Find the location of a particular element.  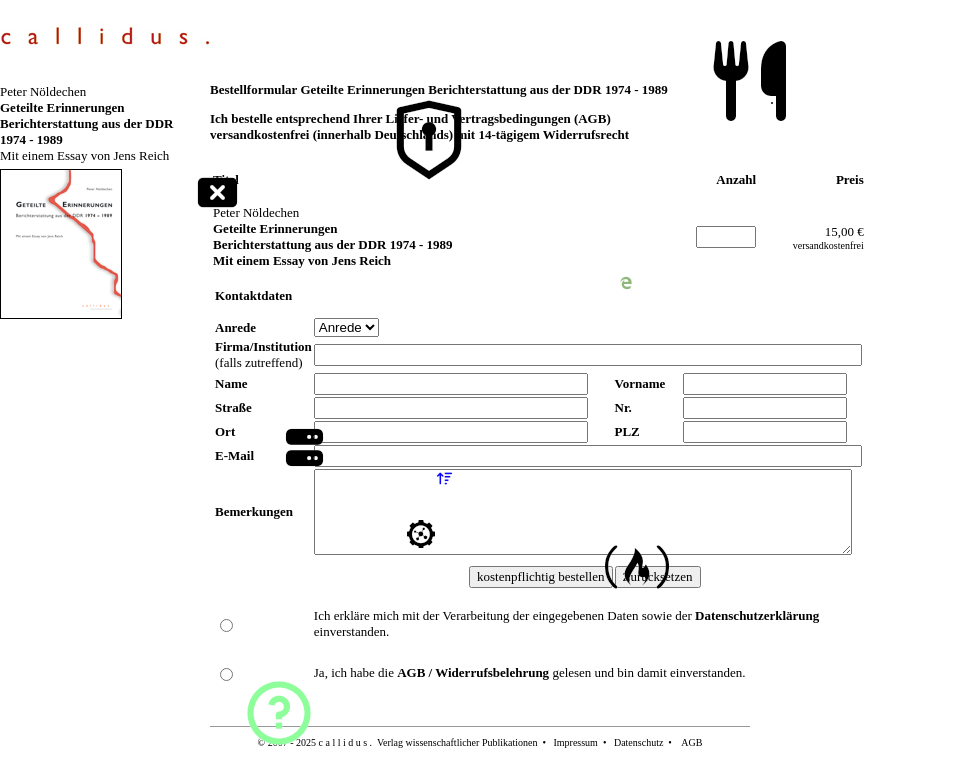

find nearby restaurants or dining options is located at coordinates (751, 81).